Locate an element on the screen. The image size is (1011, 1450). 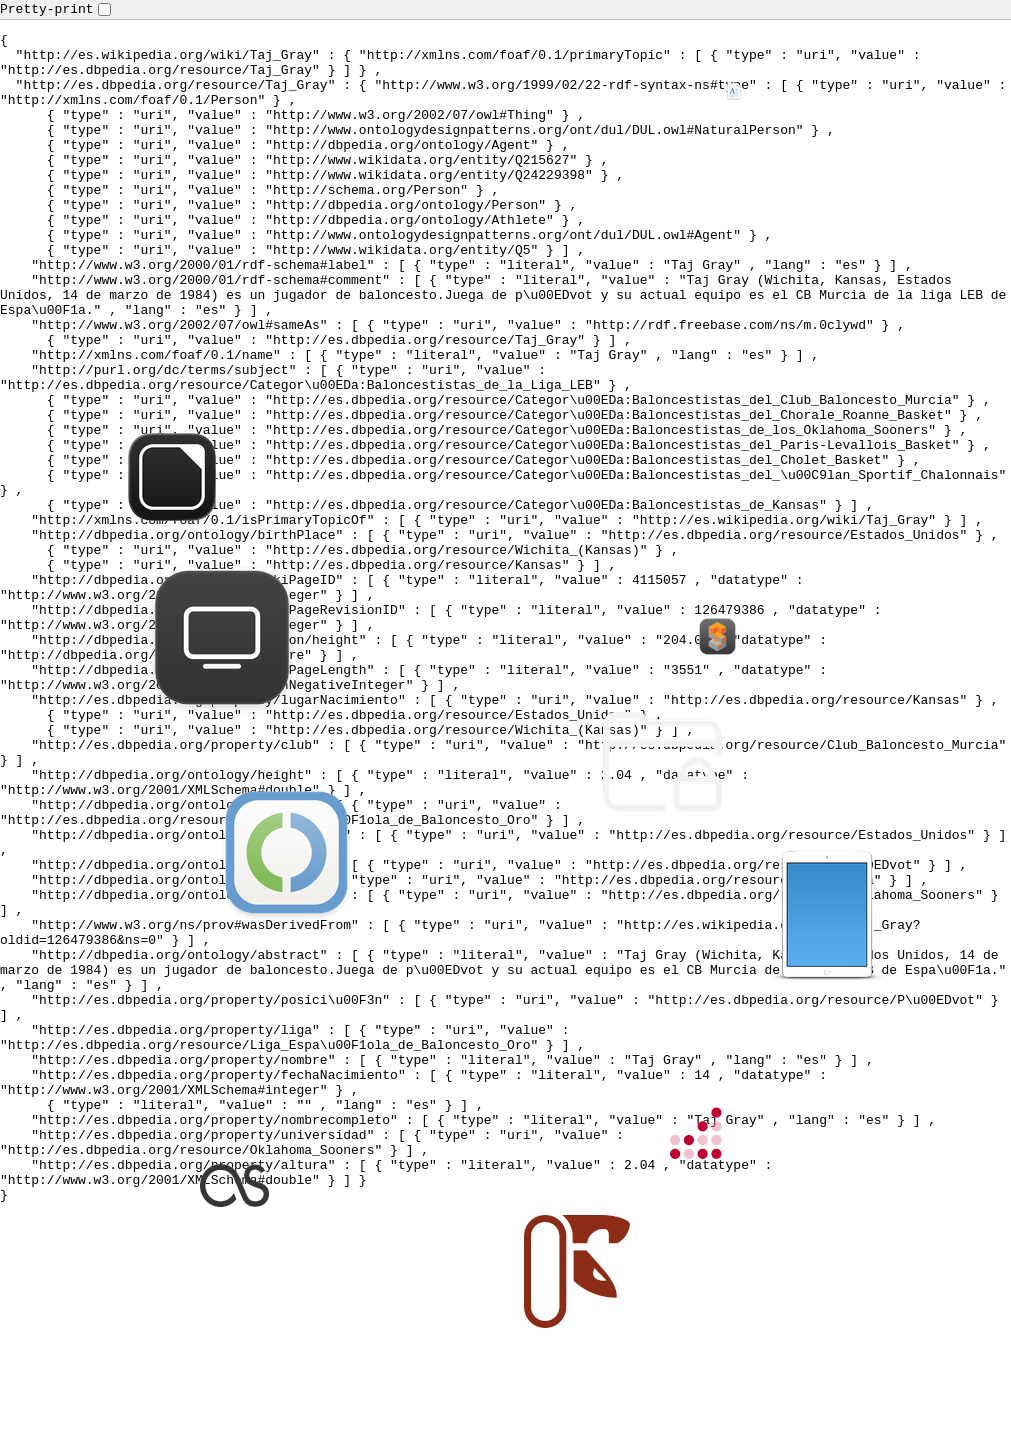
launch four-in-a-row game is located at coordinates (697, 1131).